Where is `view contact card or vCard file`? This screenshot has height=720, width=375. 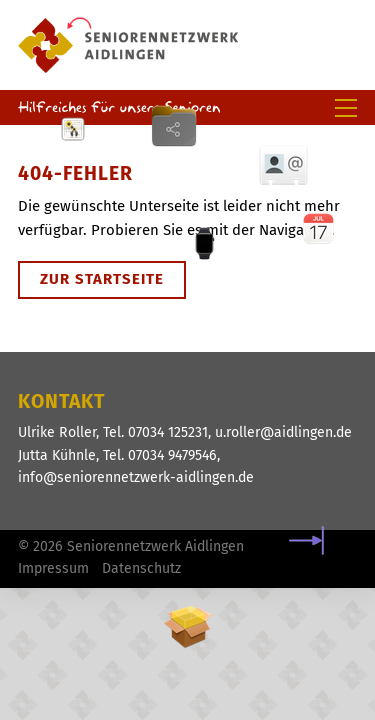 view contact card or vCard file is located at coordinates (283, 165).